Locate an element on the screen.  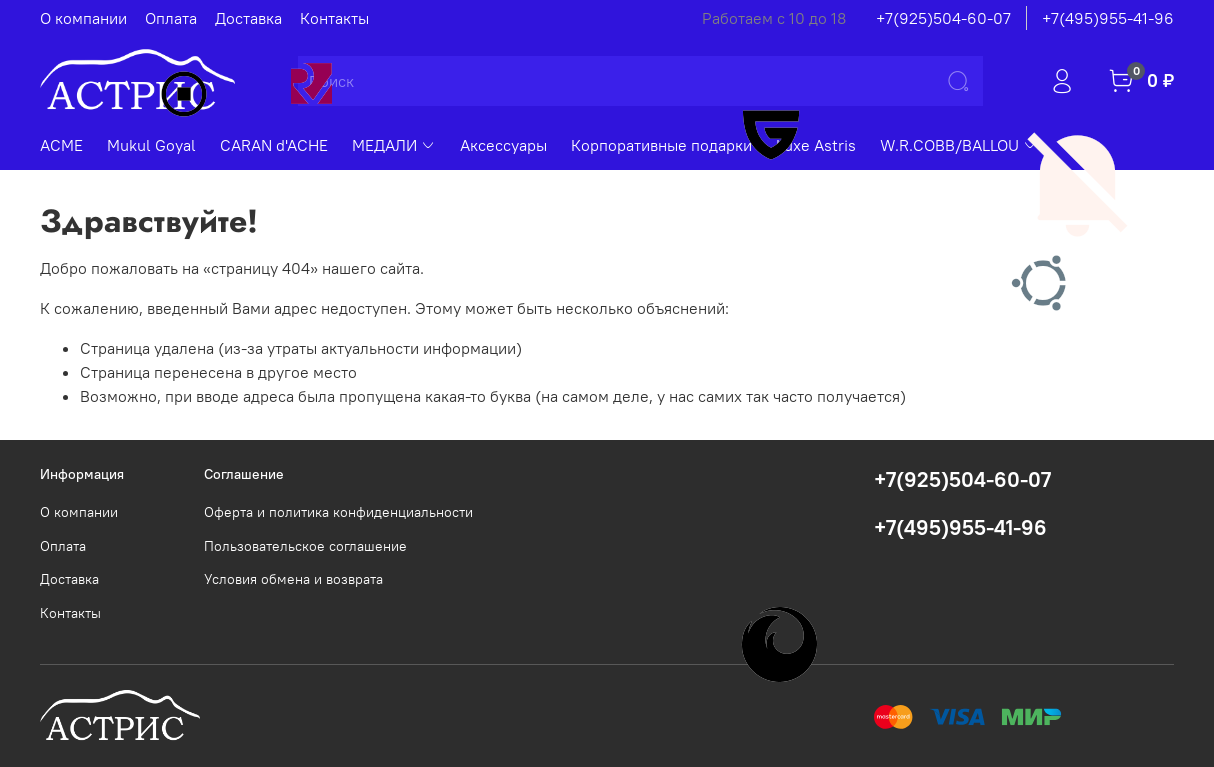
ubuntu operating system logo is located at coordinates (1043, 283).